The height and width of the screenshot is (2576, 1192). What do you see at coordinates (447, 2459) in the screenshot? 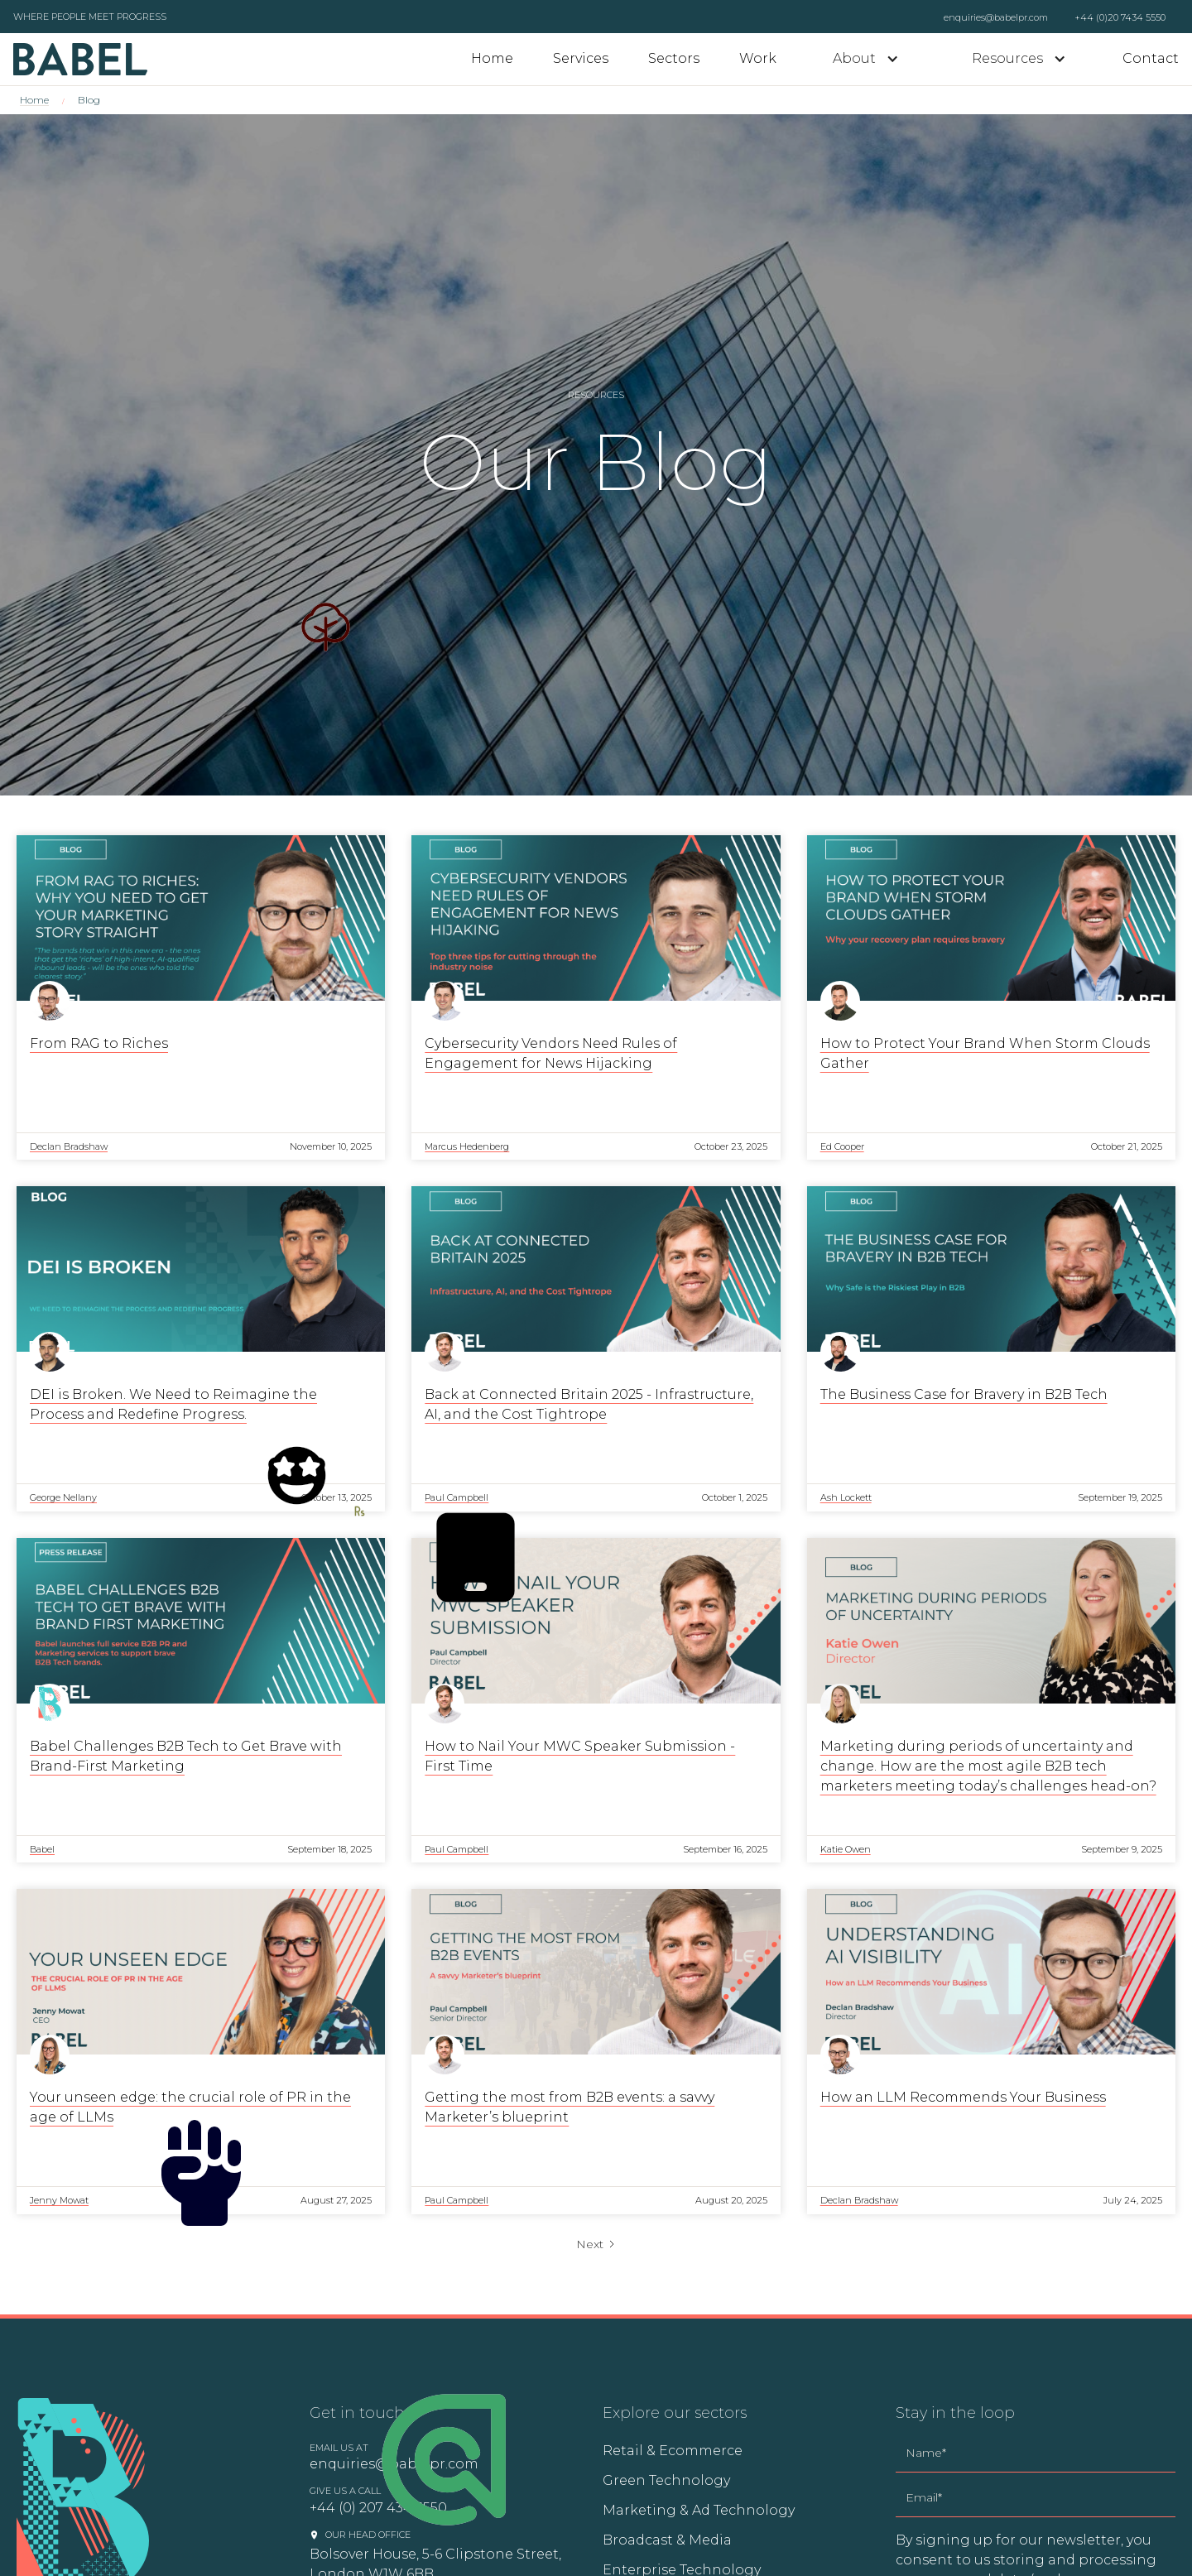
I see `access Algolia search services` at bounding box center [447, 2459].